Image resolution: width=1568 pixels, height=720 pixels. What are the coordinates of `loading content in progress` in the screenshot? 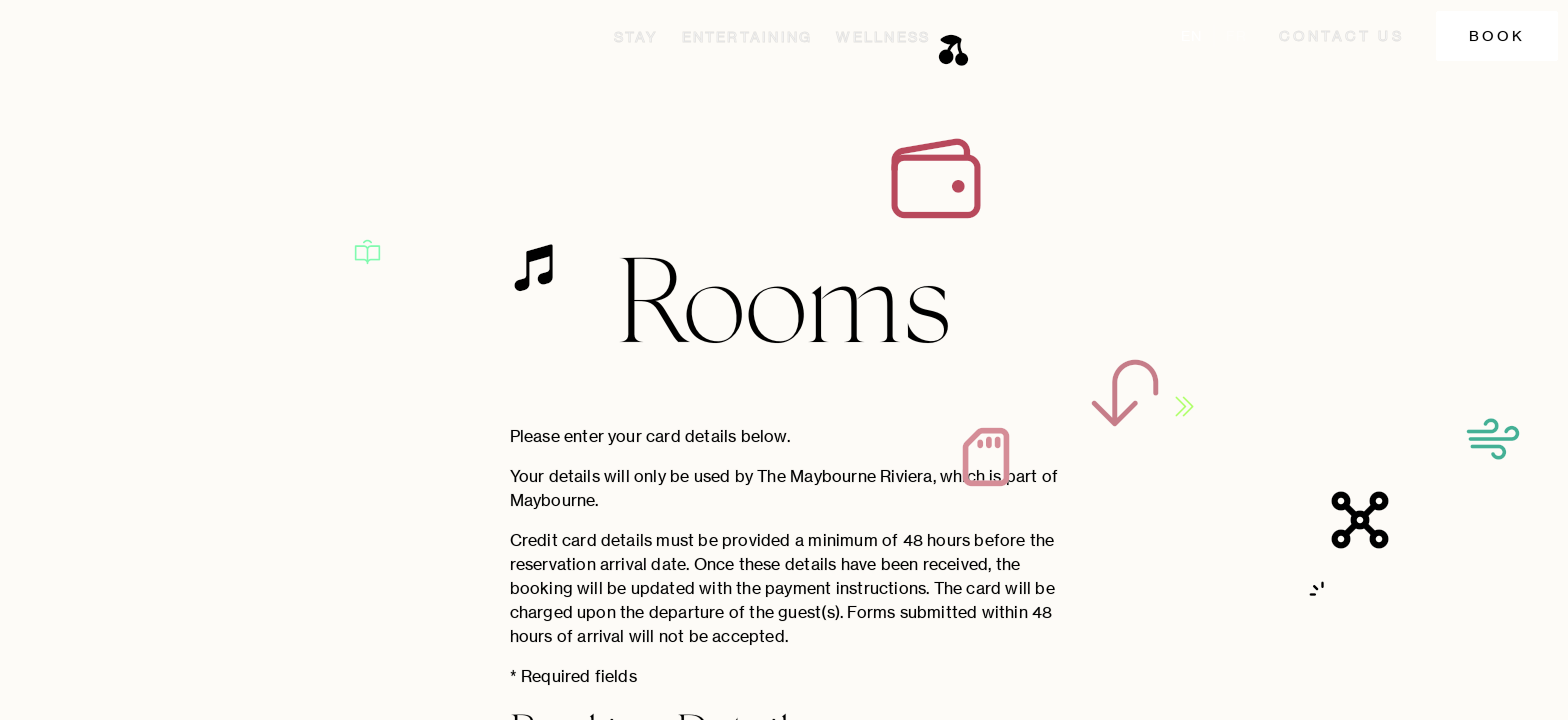 It's located at (1322, 594).